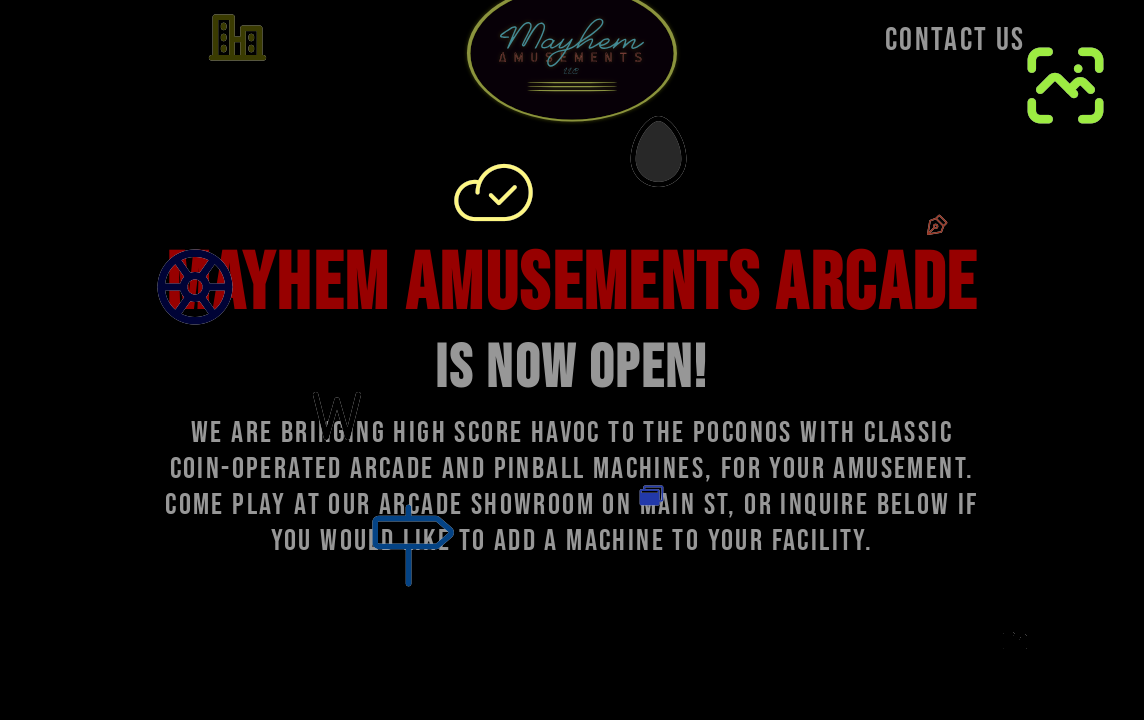 Image resolution: width=1144 pixels, height=720 pixels. Describe the element at coordinates (409, 545) in the screenshot. I see `view project milestones` at that location.